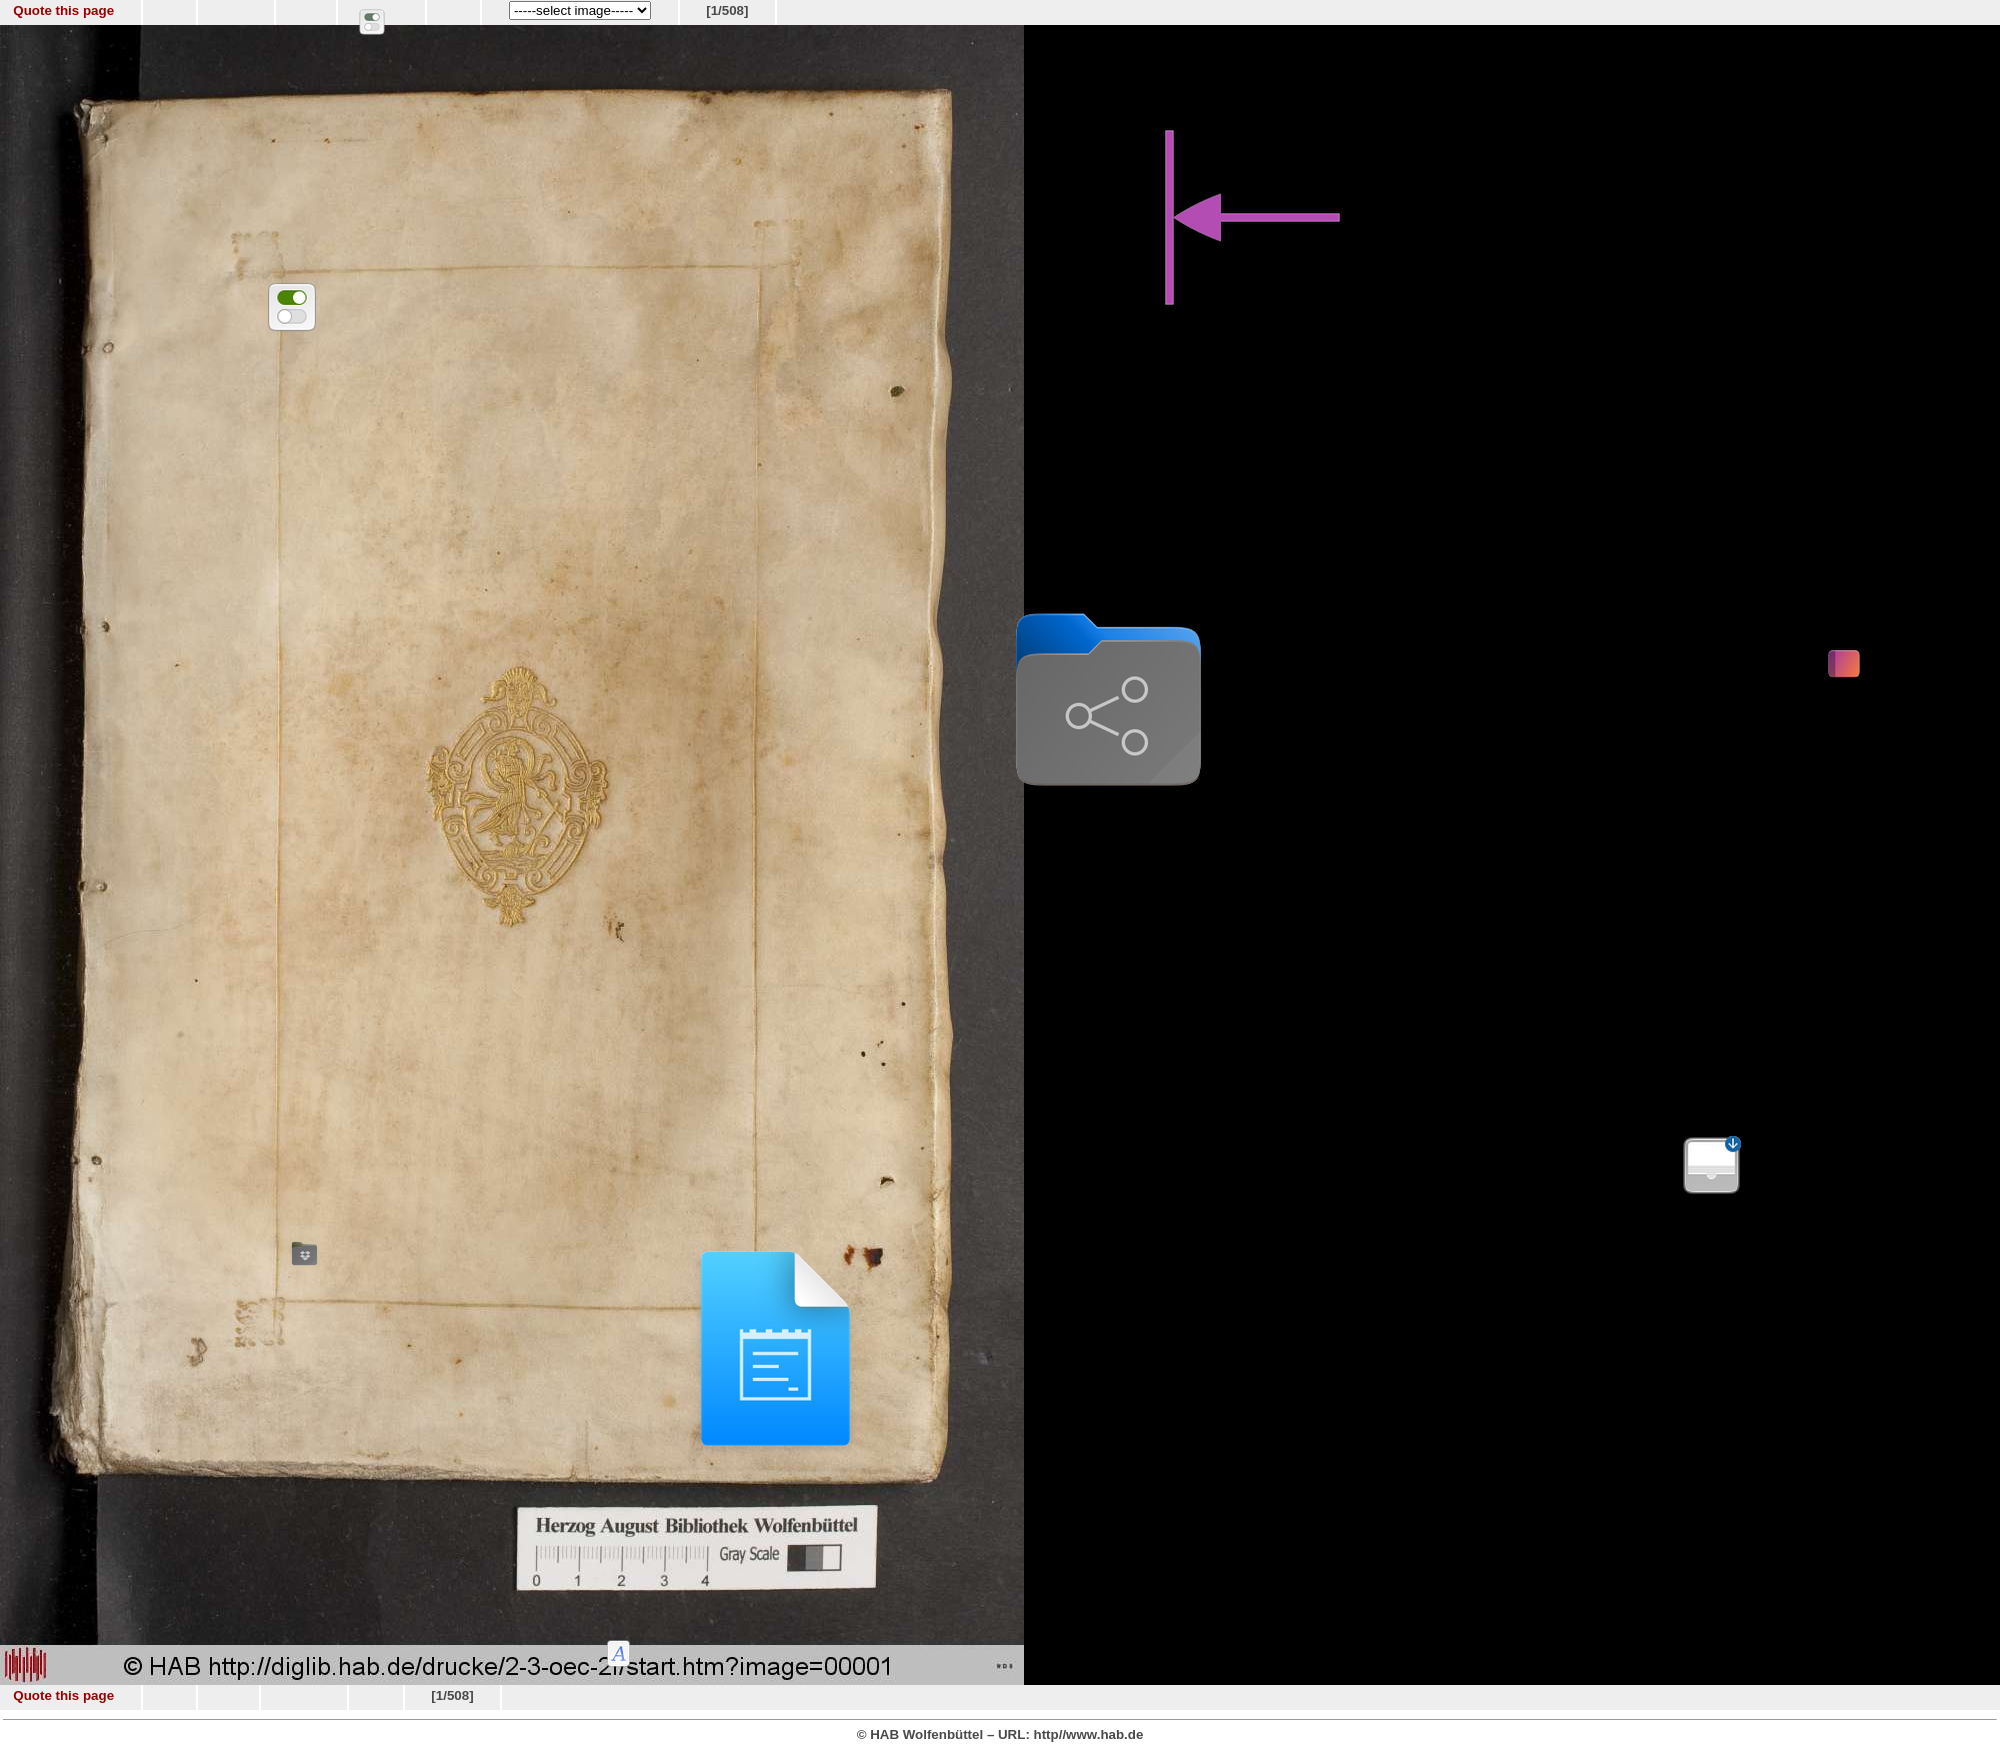  I want to click on open your email inbox, so click(1711, 1165).